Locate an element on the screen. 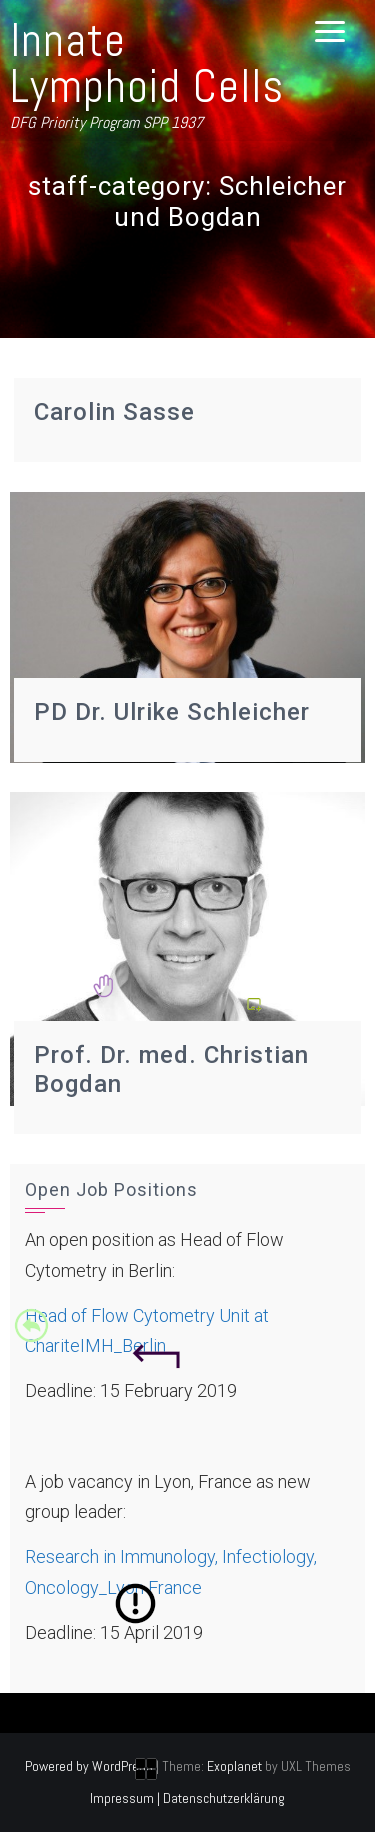  undo the last action is located at coordinates (31, 1325).